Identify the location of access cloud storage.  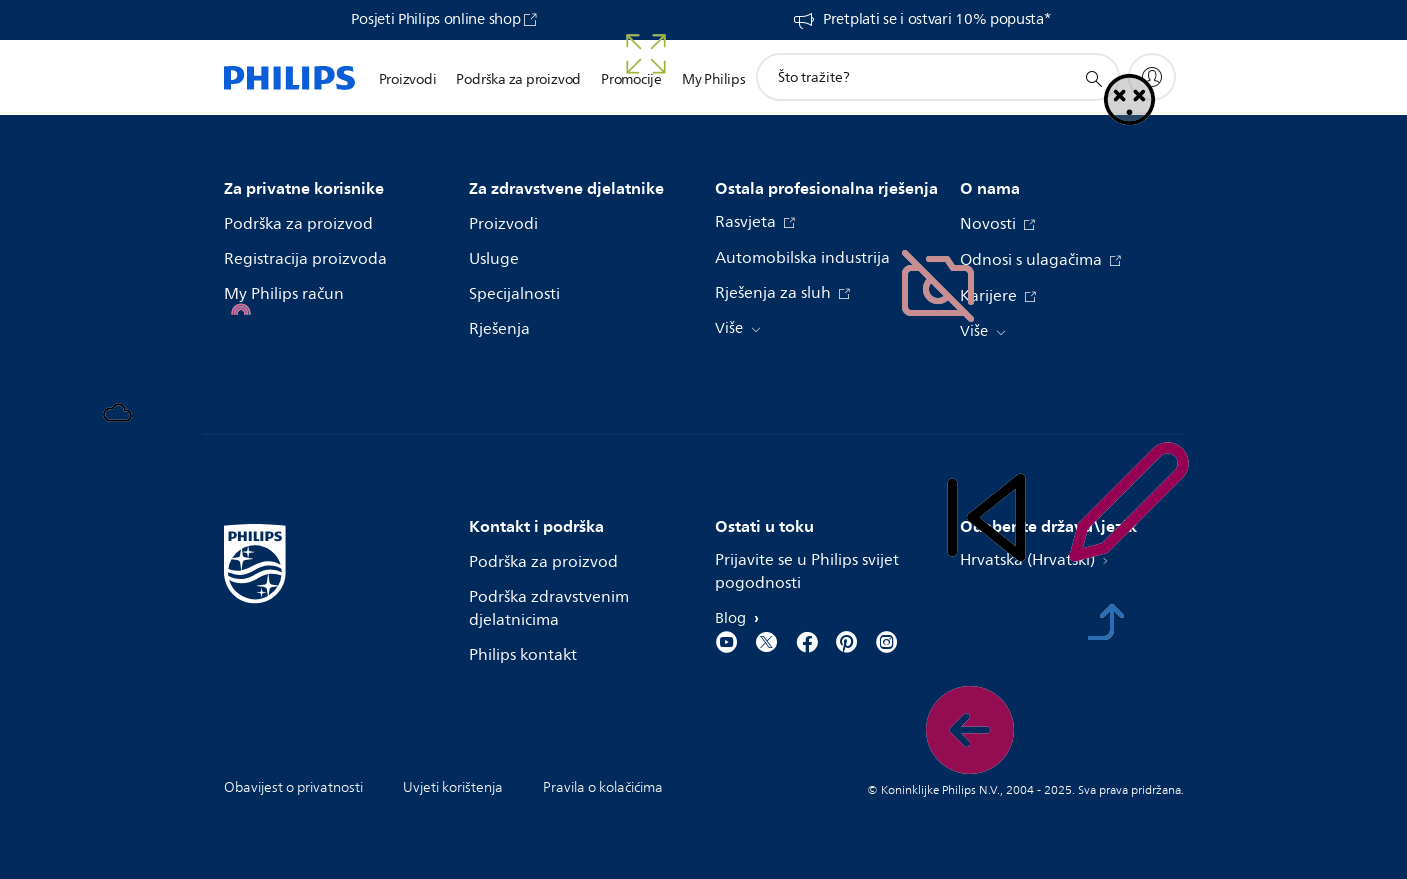
(117, 413).